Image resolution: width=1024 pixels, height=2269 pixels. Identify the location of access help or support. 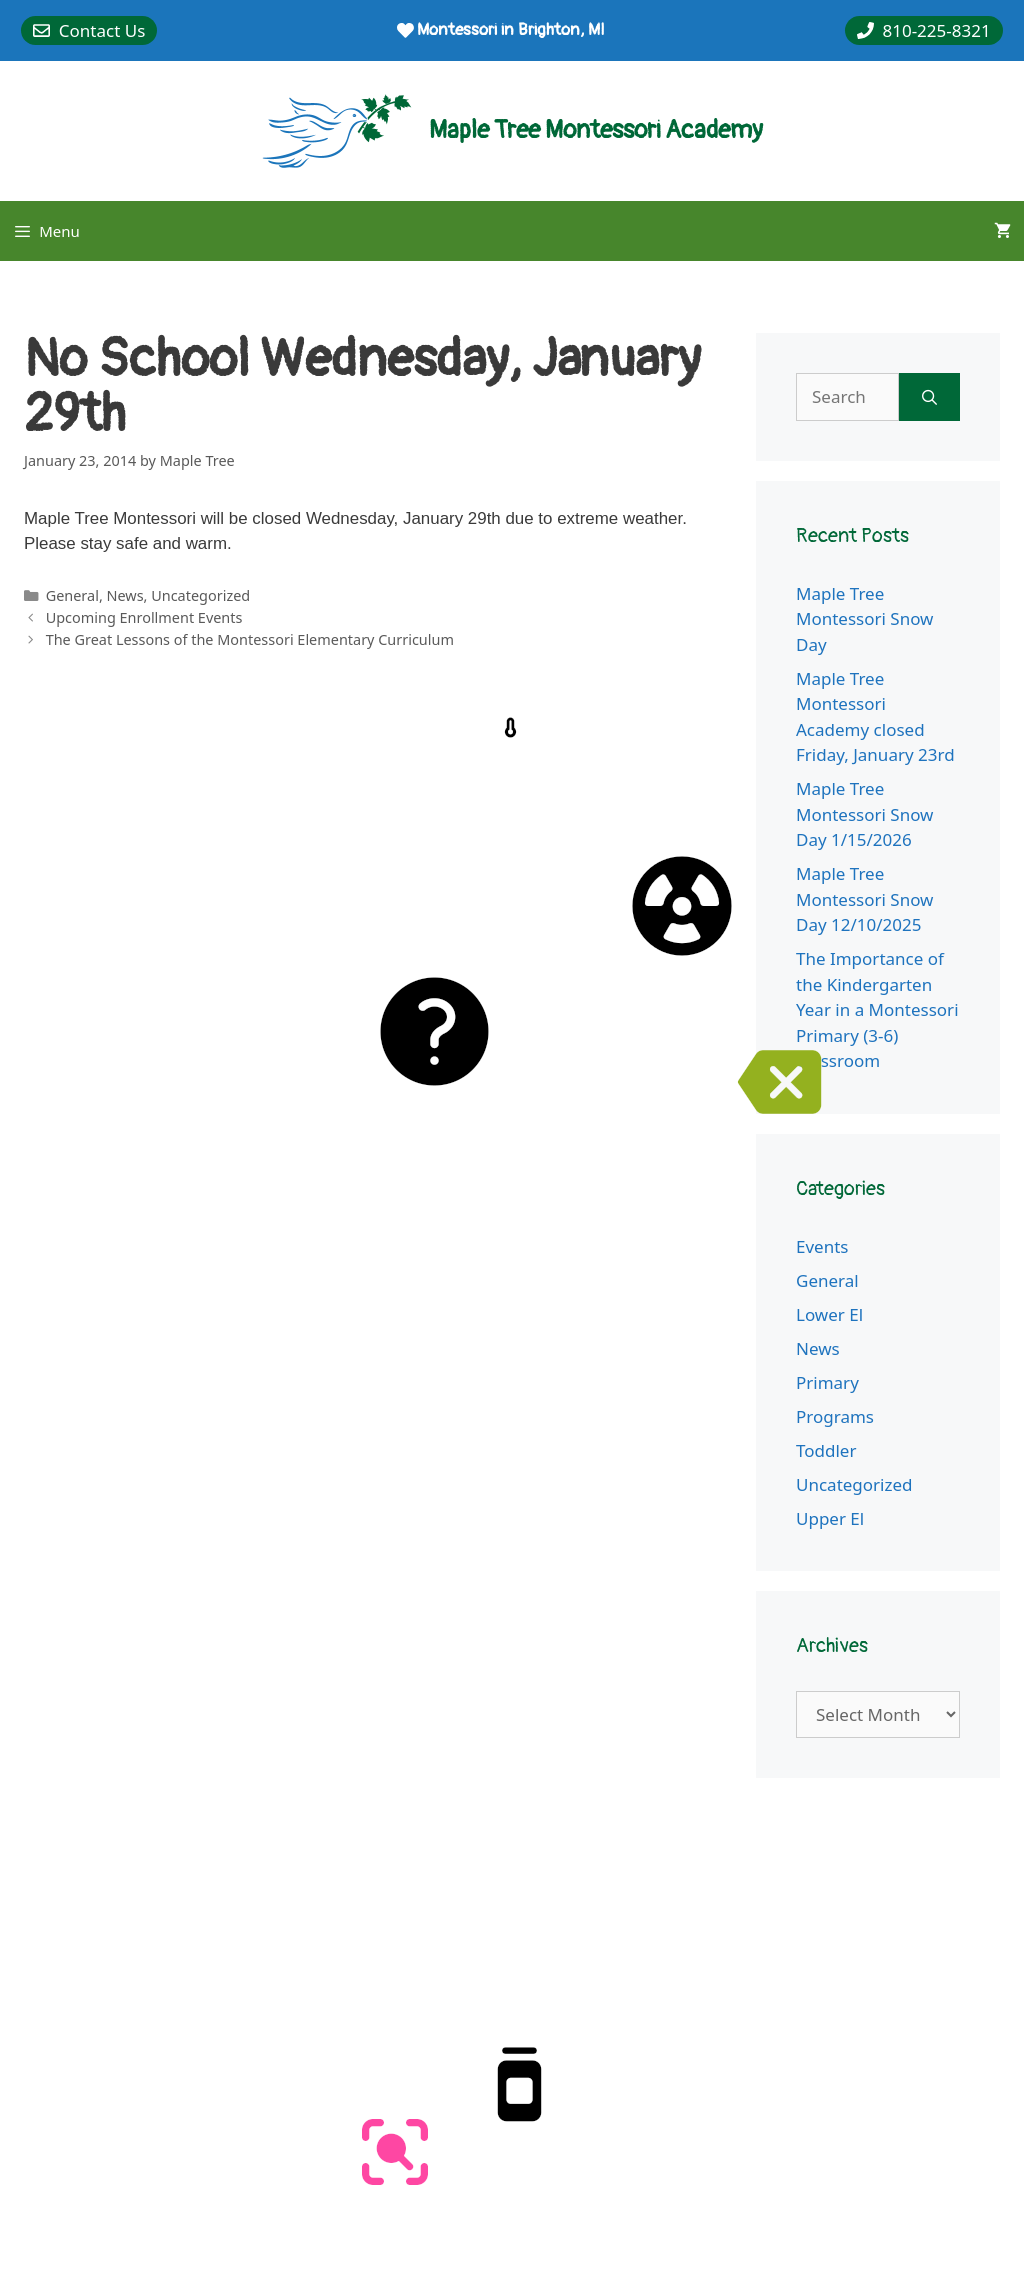
(434, 1031).